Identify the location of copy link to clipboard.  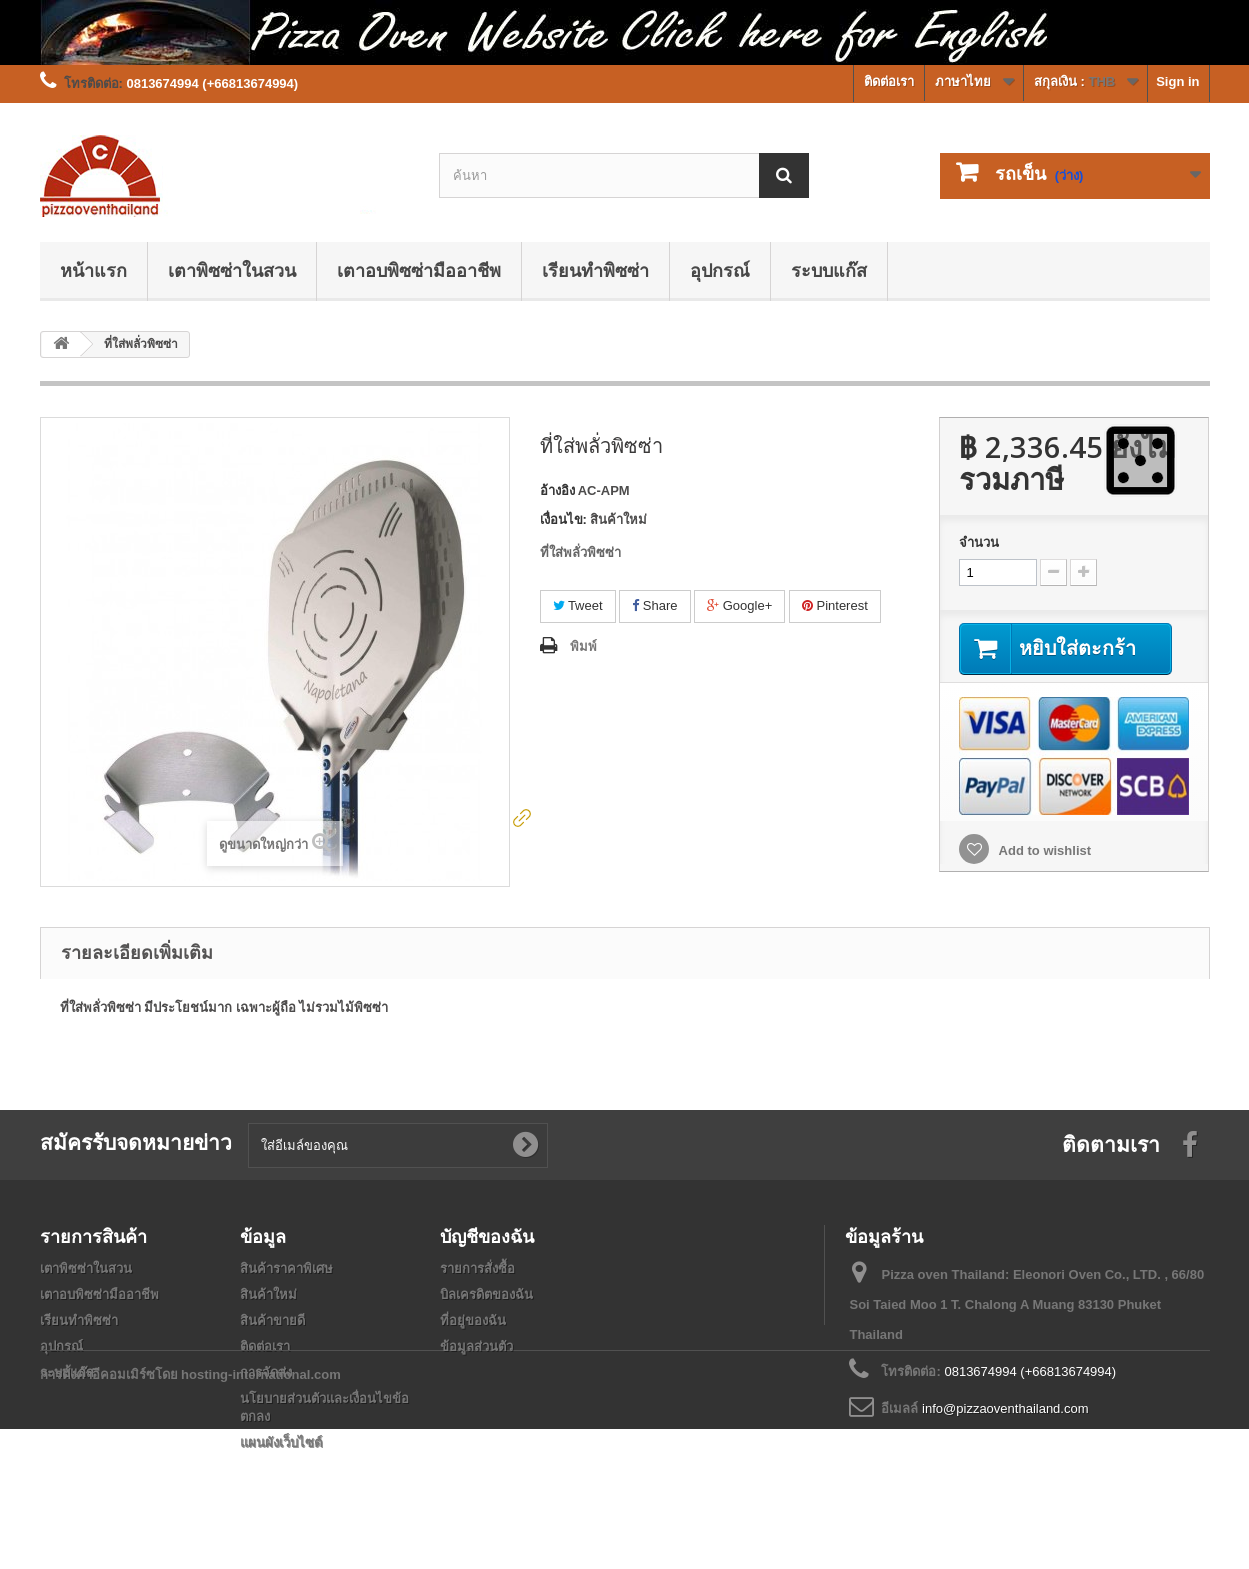
(522, 818).